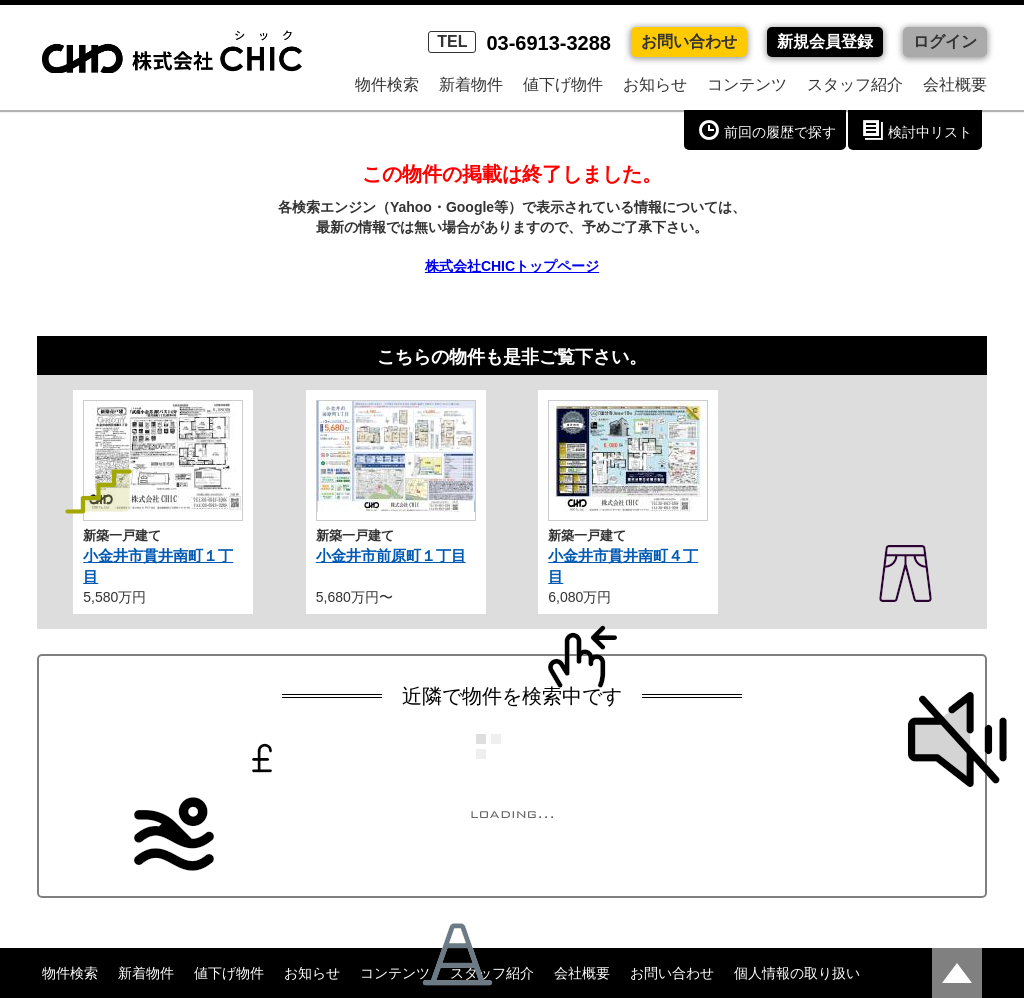 The width and height of the screenshot is (1024, 998). What do you see at coordinates (262, 758) in the screenshot?
I see `view pricing in British pounds` at bounding box center [262, 758].